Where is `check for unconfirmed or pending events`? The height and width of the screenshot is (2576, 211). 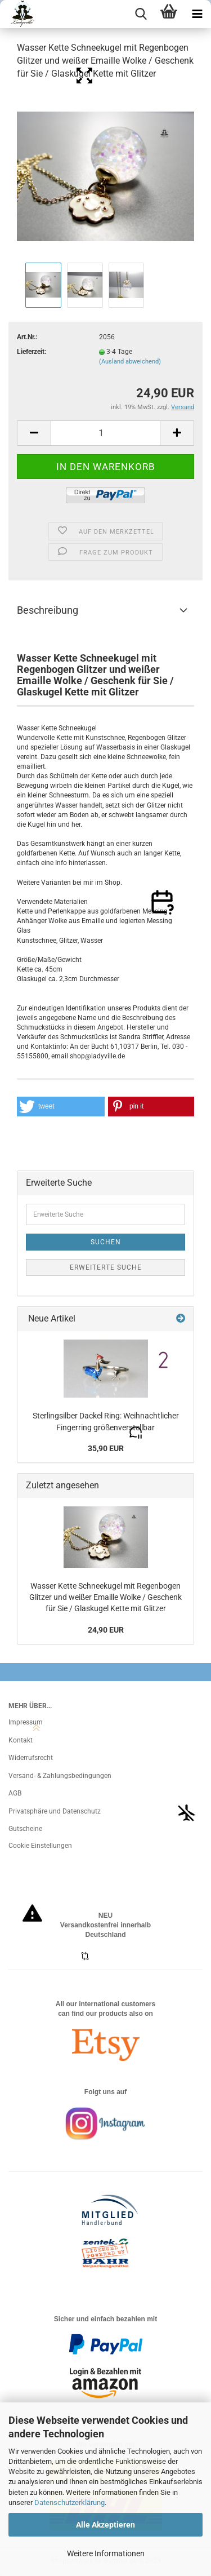 check for unconfirmed or pending events is located at coordinates (162, 902).